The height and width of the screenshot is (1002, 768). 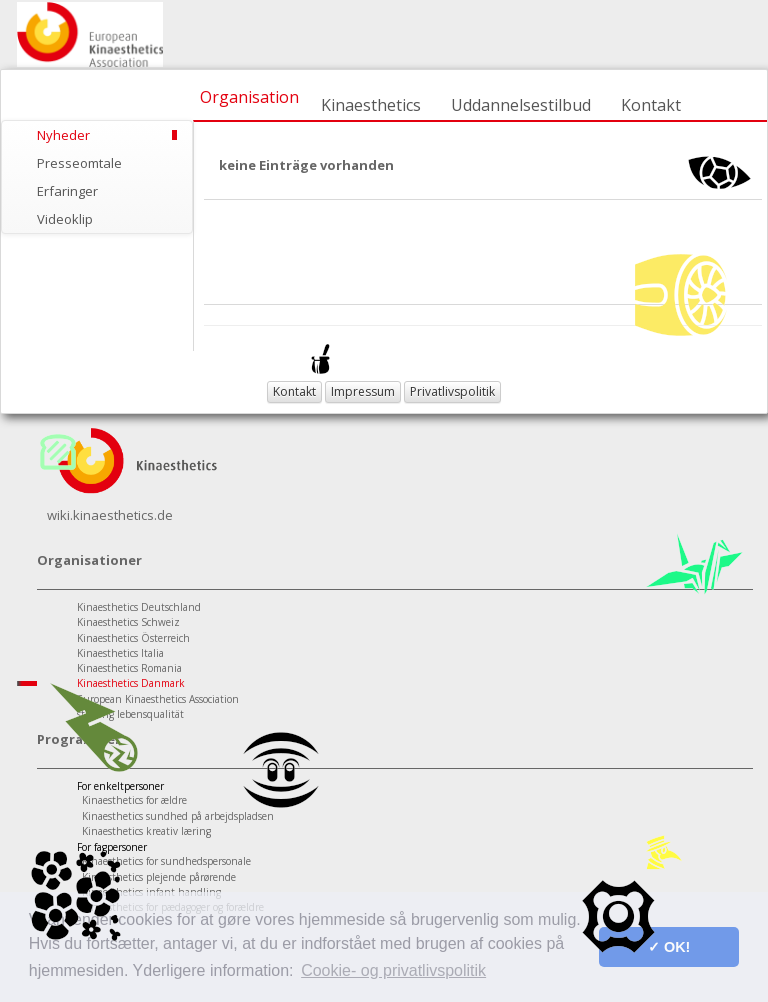 What do you see at coordinates (281, 770) in the screenshot?
I see `a stylized character or avatar icon` at bounding box center [281, 770].